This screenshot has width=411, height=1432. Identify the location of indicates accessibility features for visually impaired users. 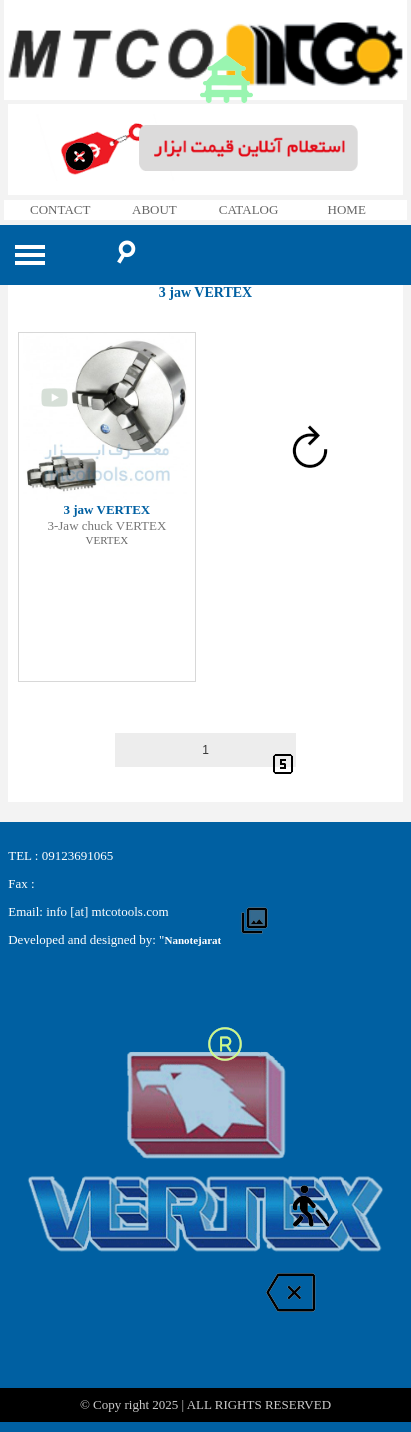
(309, 1206).